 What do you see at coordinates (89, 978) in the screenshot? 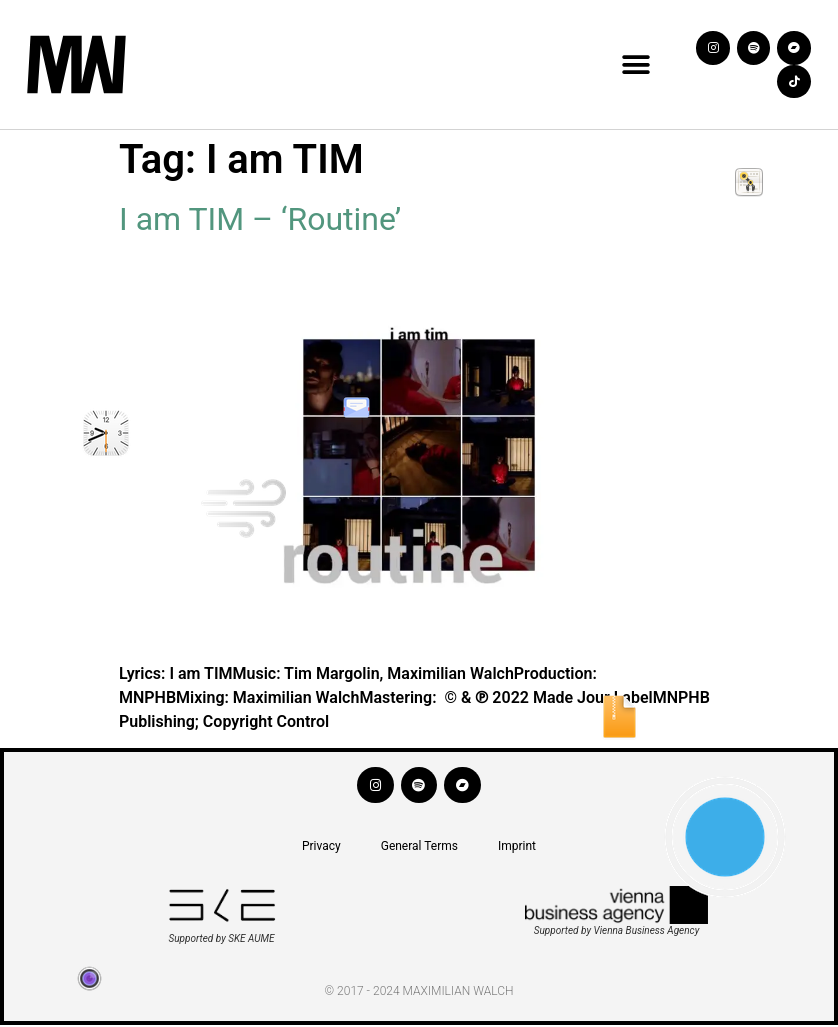
I see `open the camera app` at bounding box center [89, 978].